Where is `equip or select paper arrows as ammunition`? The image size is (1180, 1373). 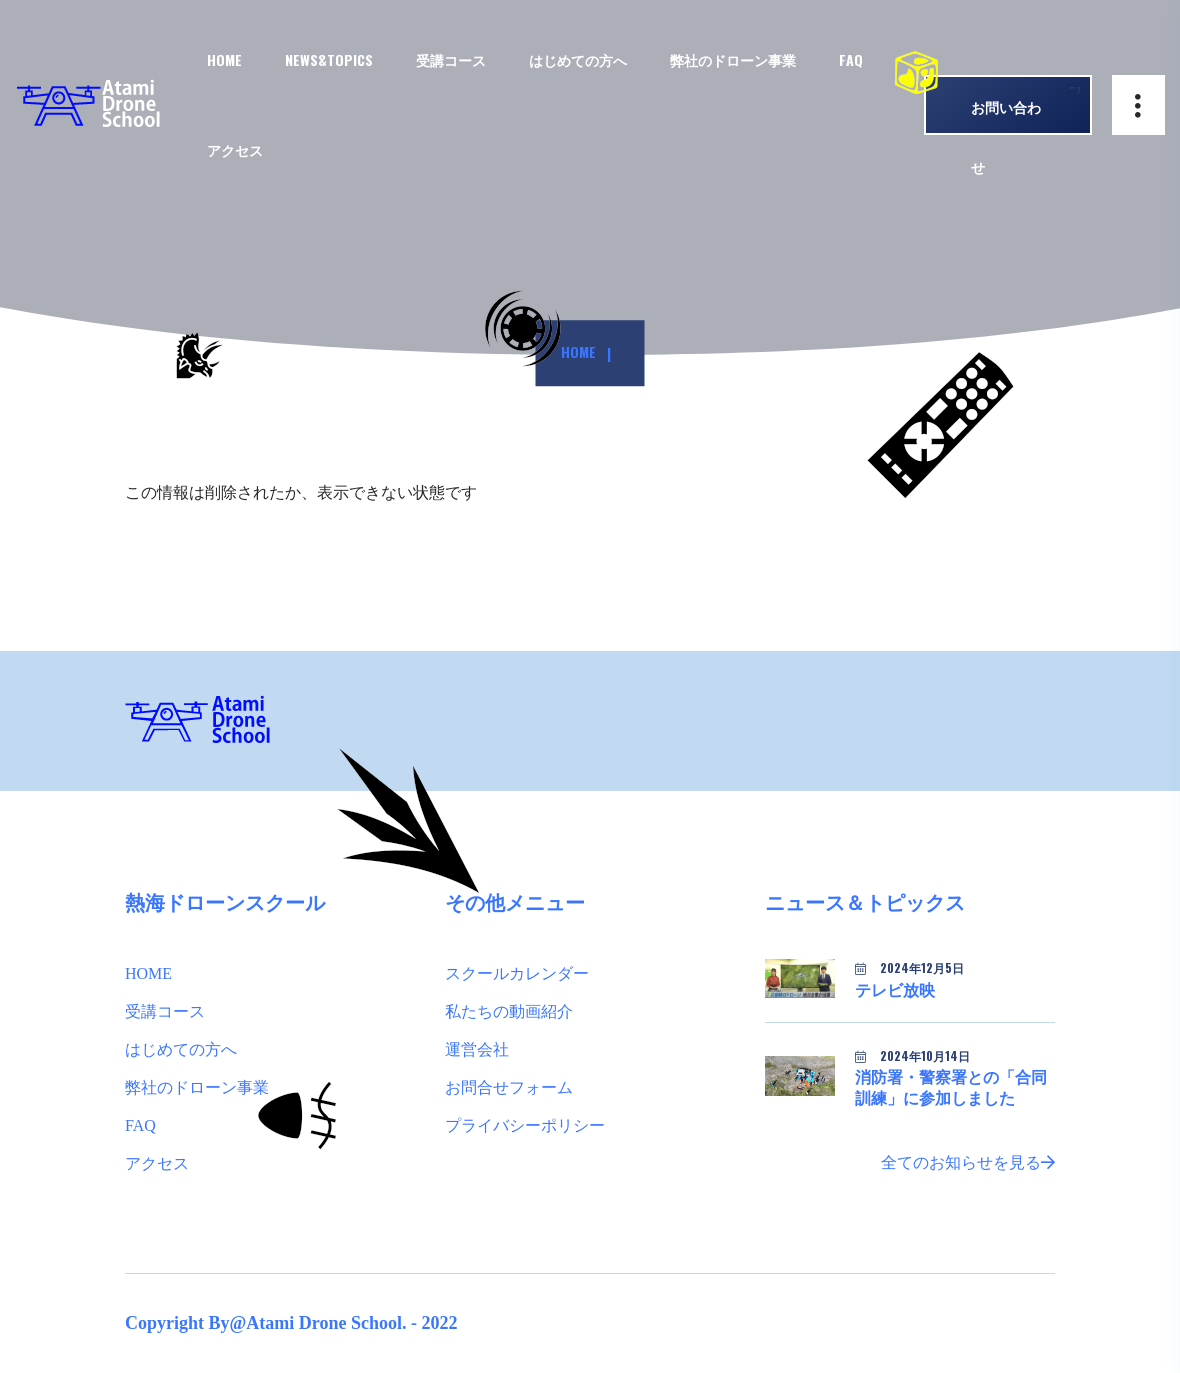
equip or select paper arrows as ammunition is located at coordinates (406, 819).